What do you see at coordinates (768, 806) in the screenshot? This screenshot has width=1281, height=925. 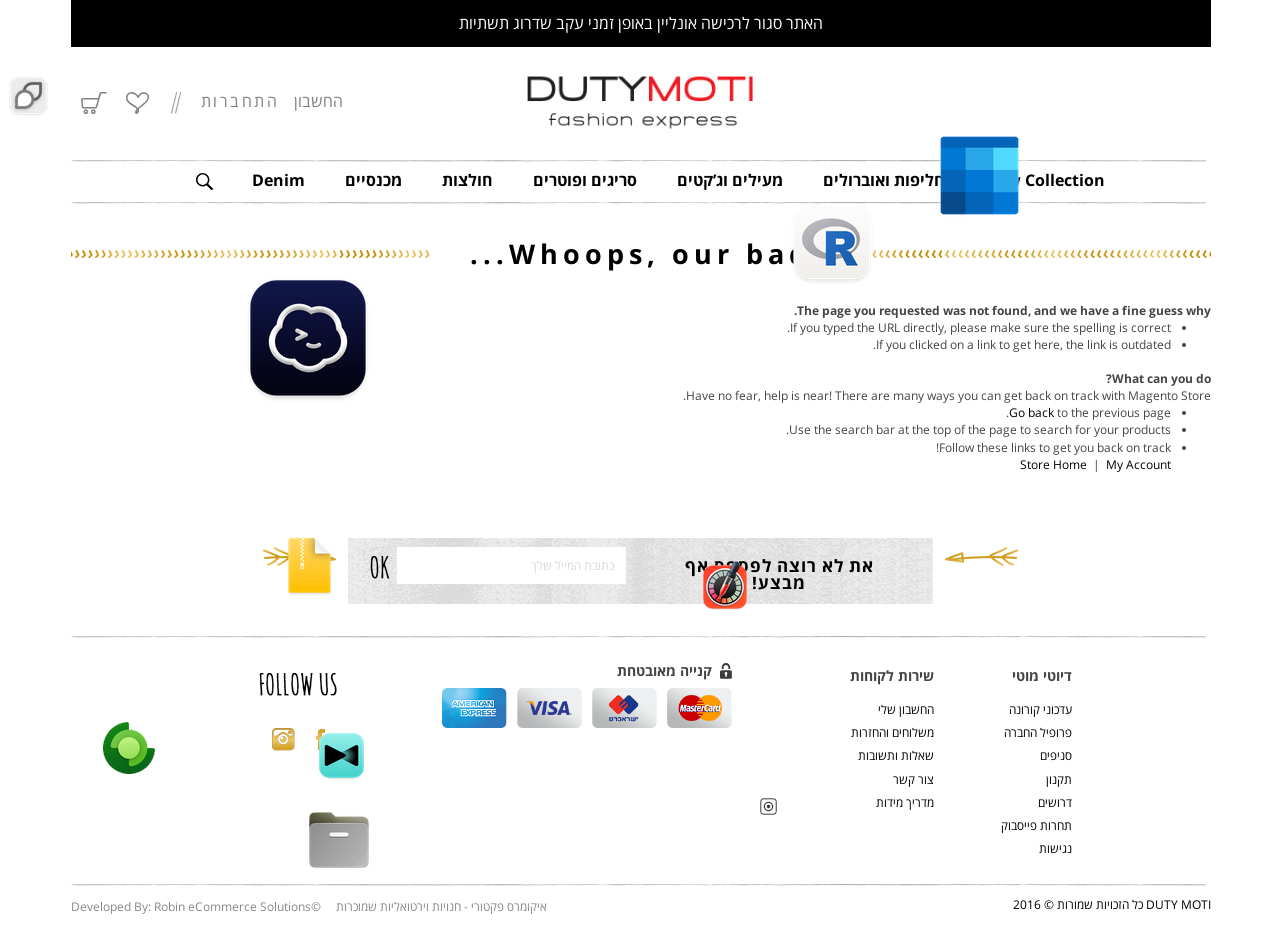 I see `open rhythmbox music player` at bounding box center [768, 806].